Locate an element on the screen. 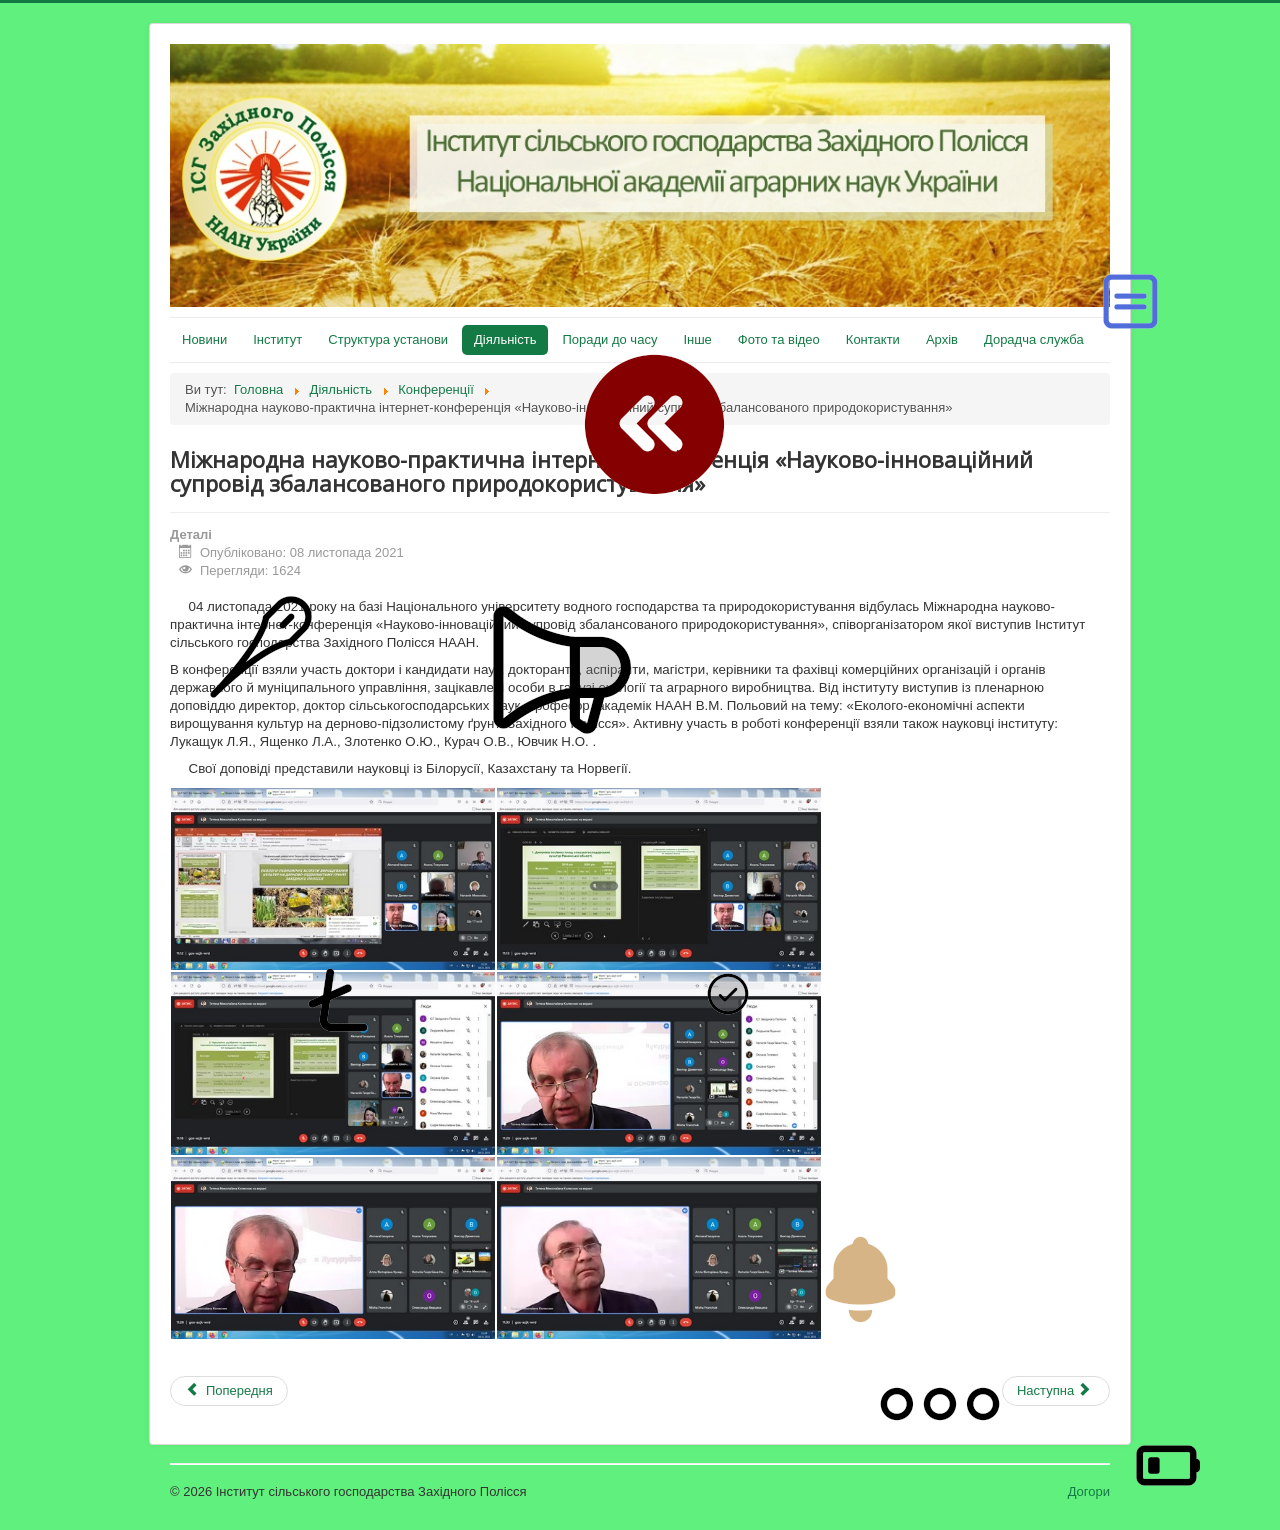  open more options menu is located at coordinates (940, 1404).